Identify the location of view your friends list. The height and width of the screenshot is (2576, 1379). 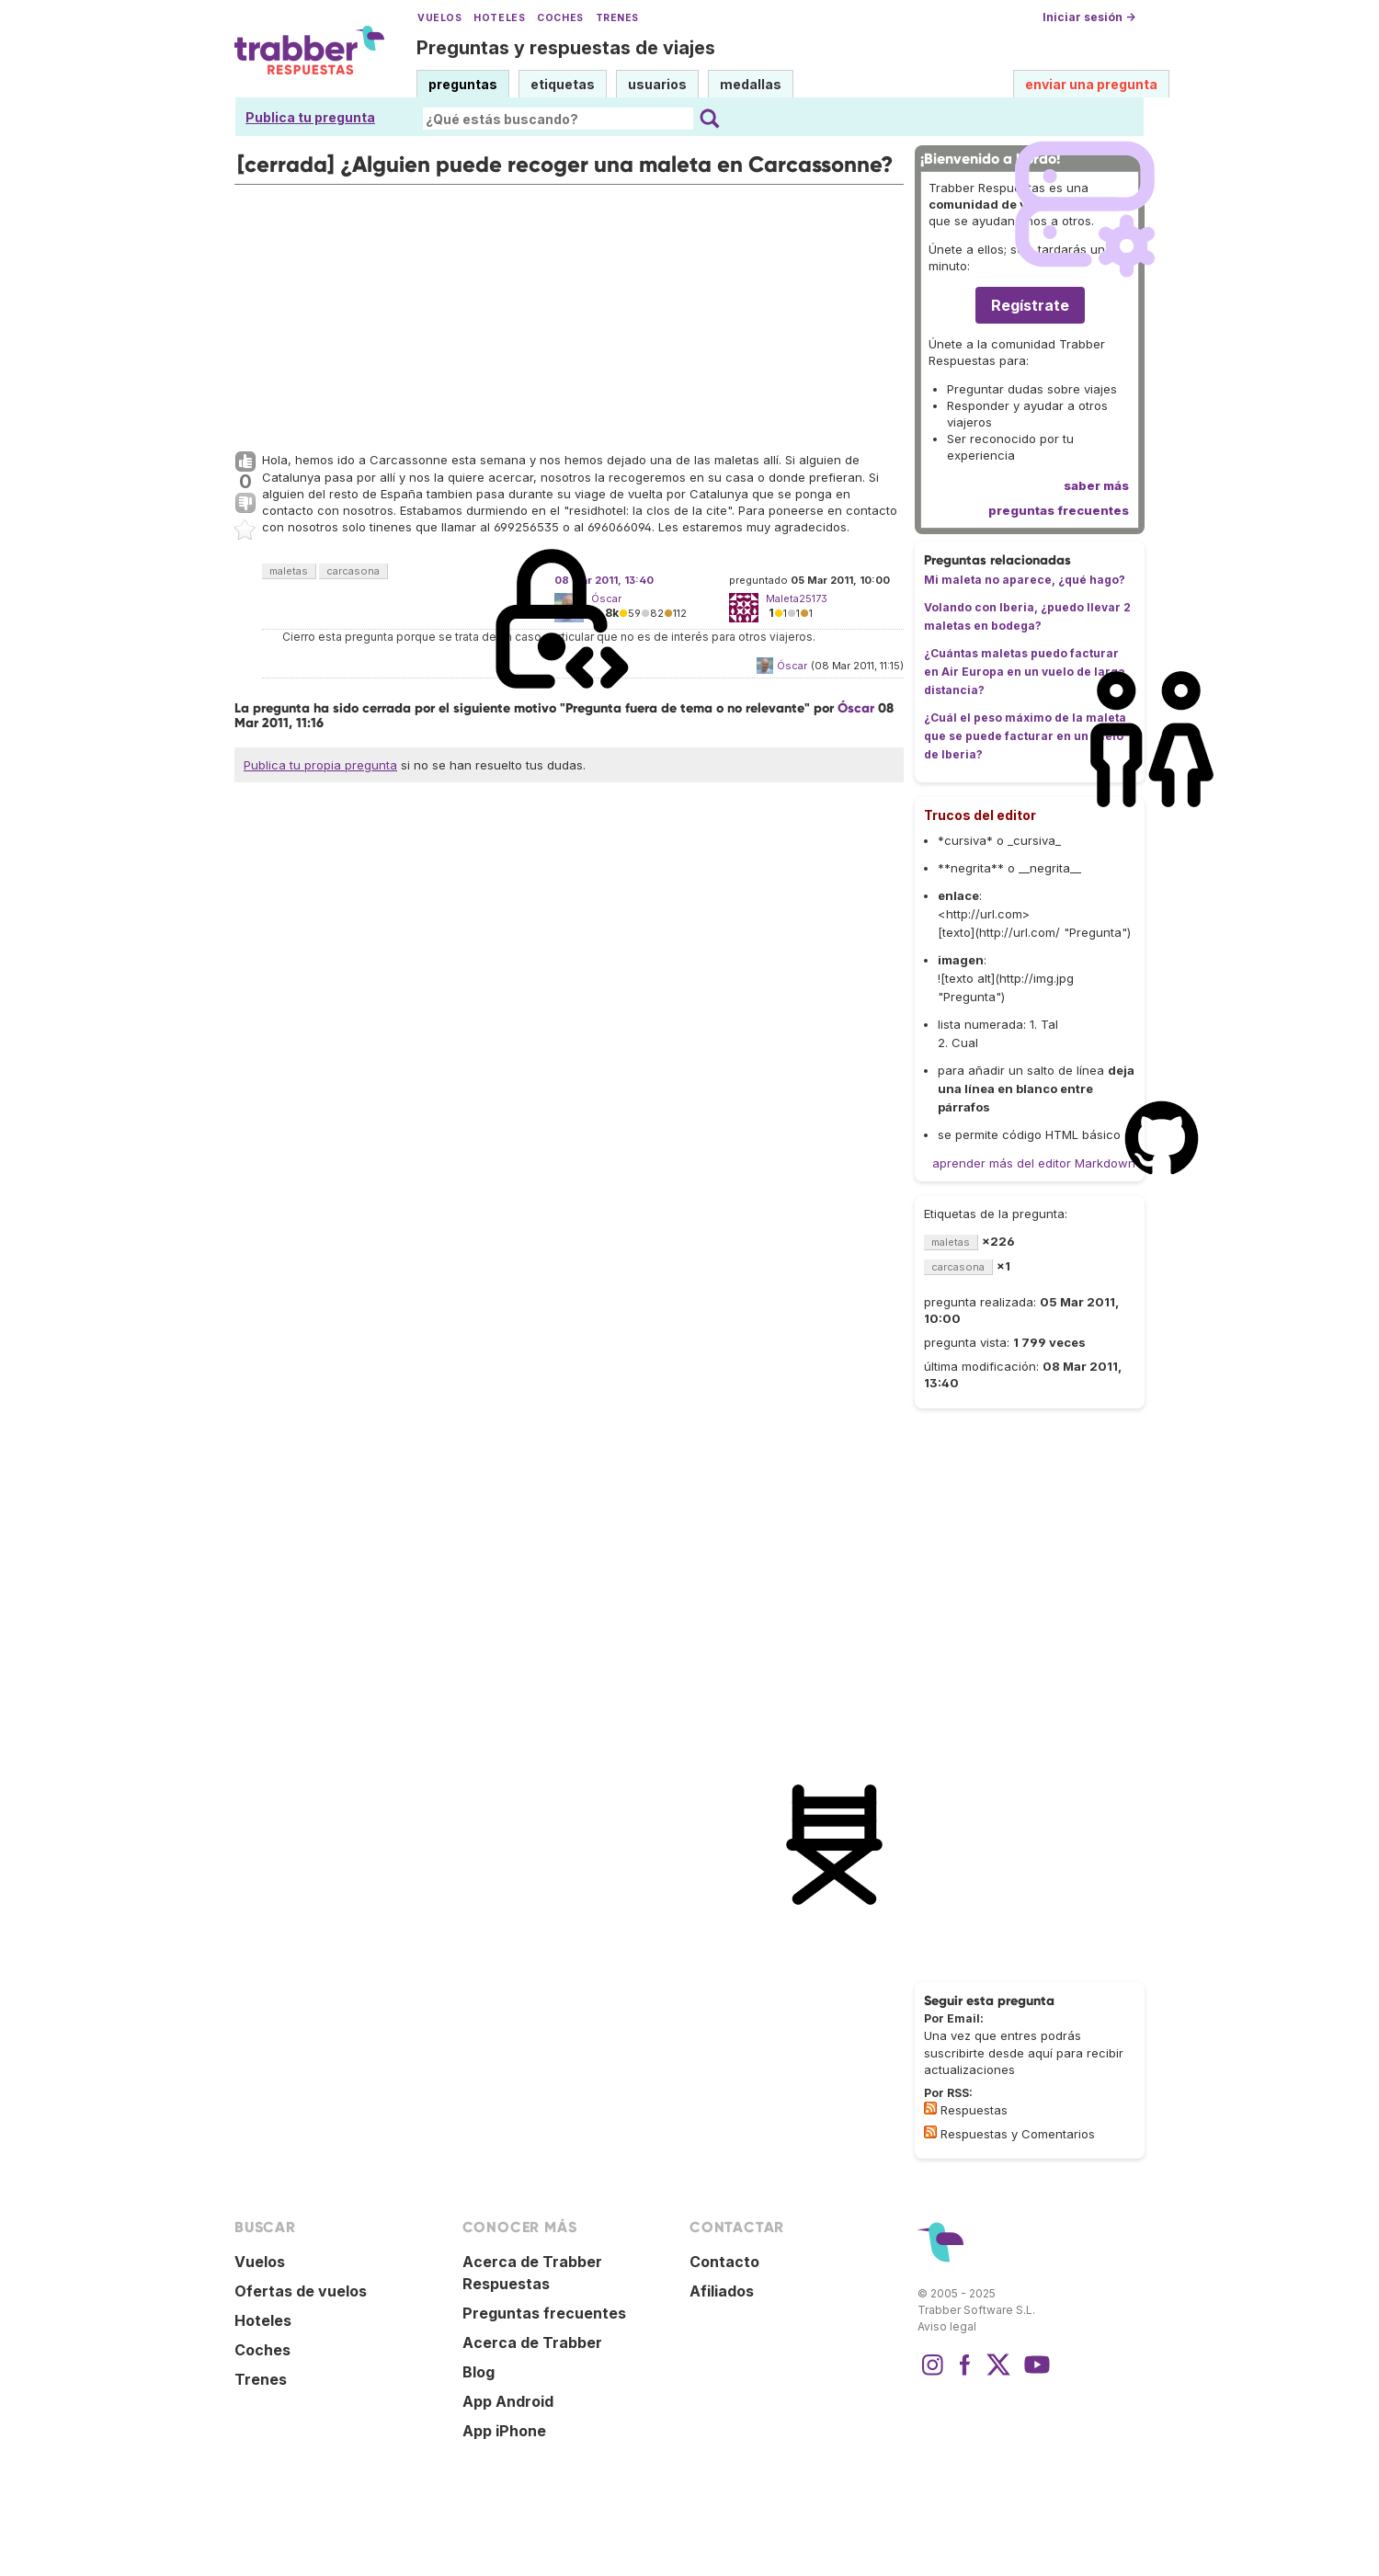
(1148, 735).